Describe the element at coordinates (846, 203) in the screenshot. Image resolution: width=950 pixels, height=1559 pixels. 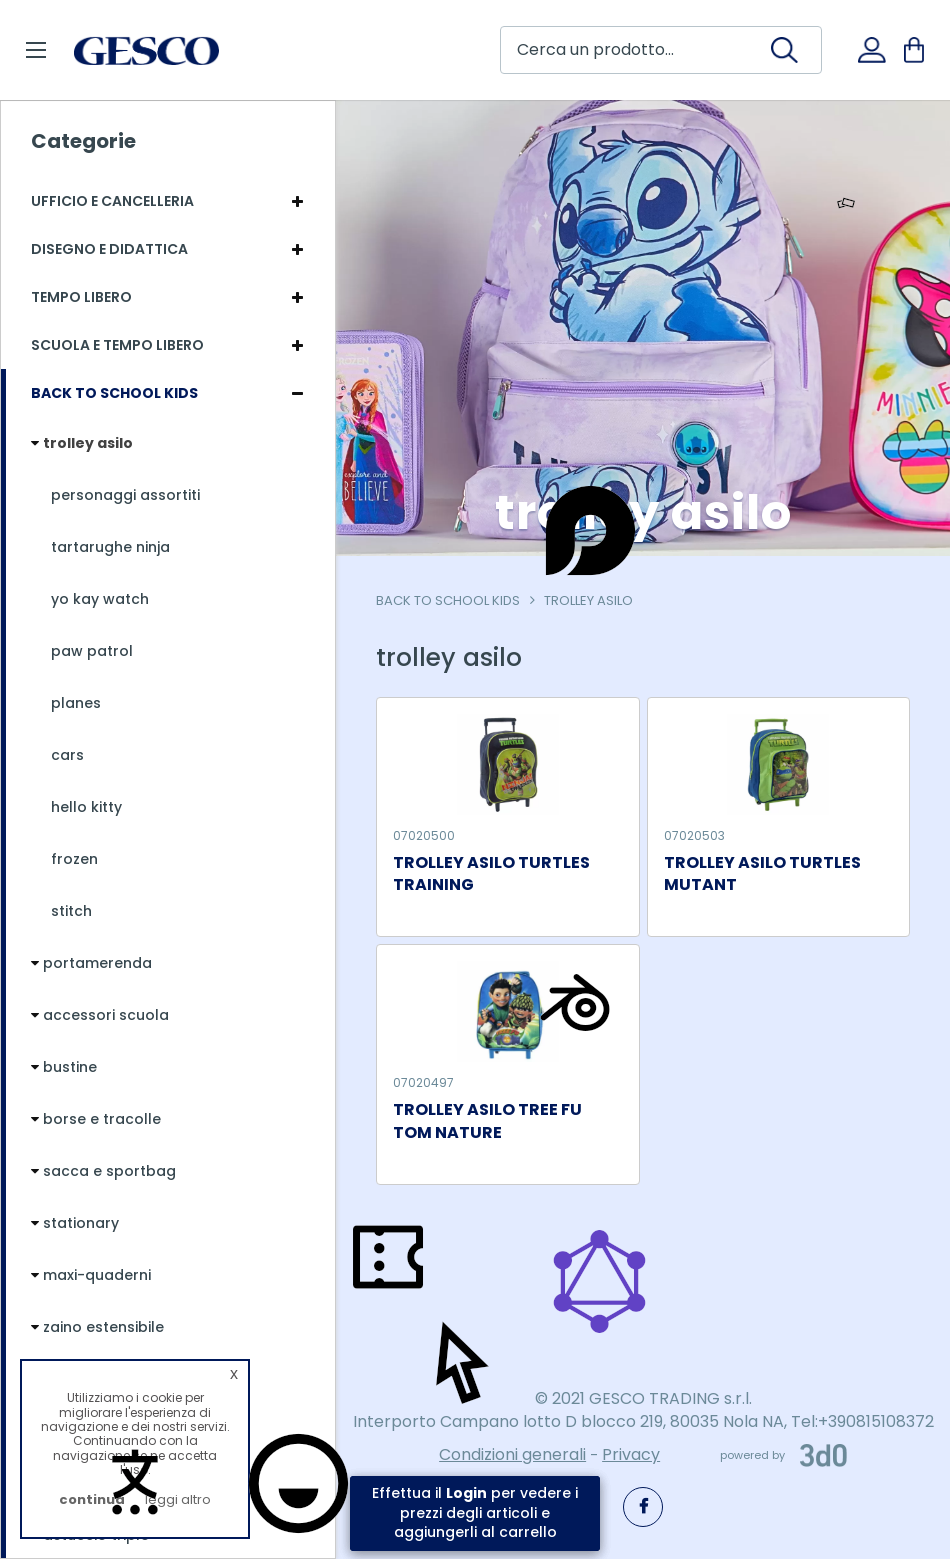
I see `open slickpic photo sharing app` at that location.